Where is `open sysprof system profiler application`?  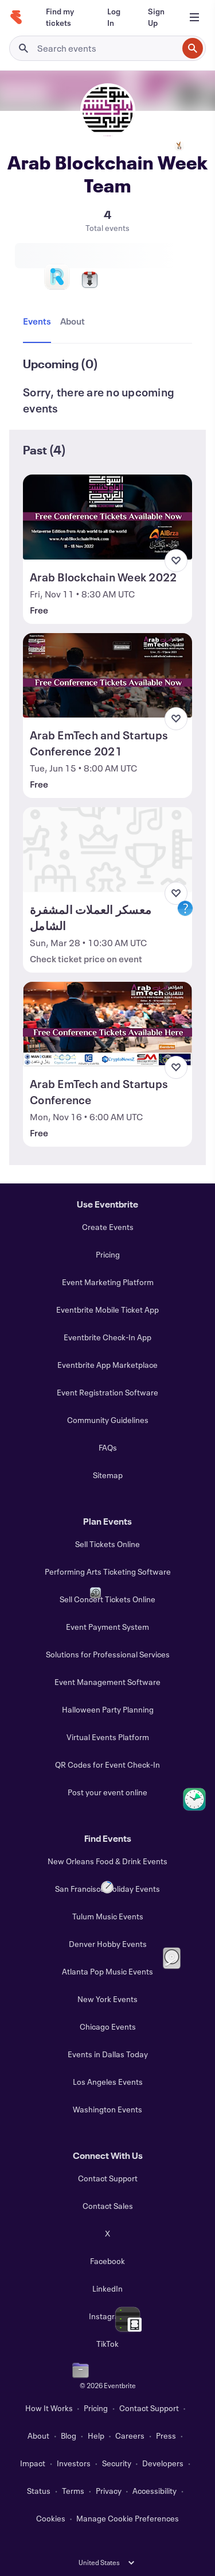 open sysprof system profiler application is located at coordinates (107, 1887).